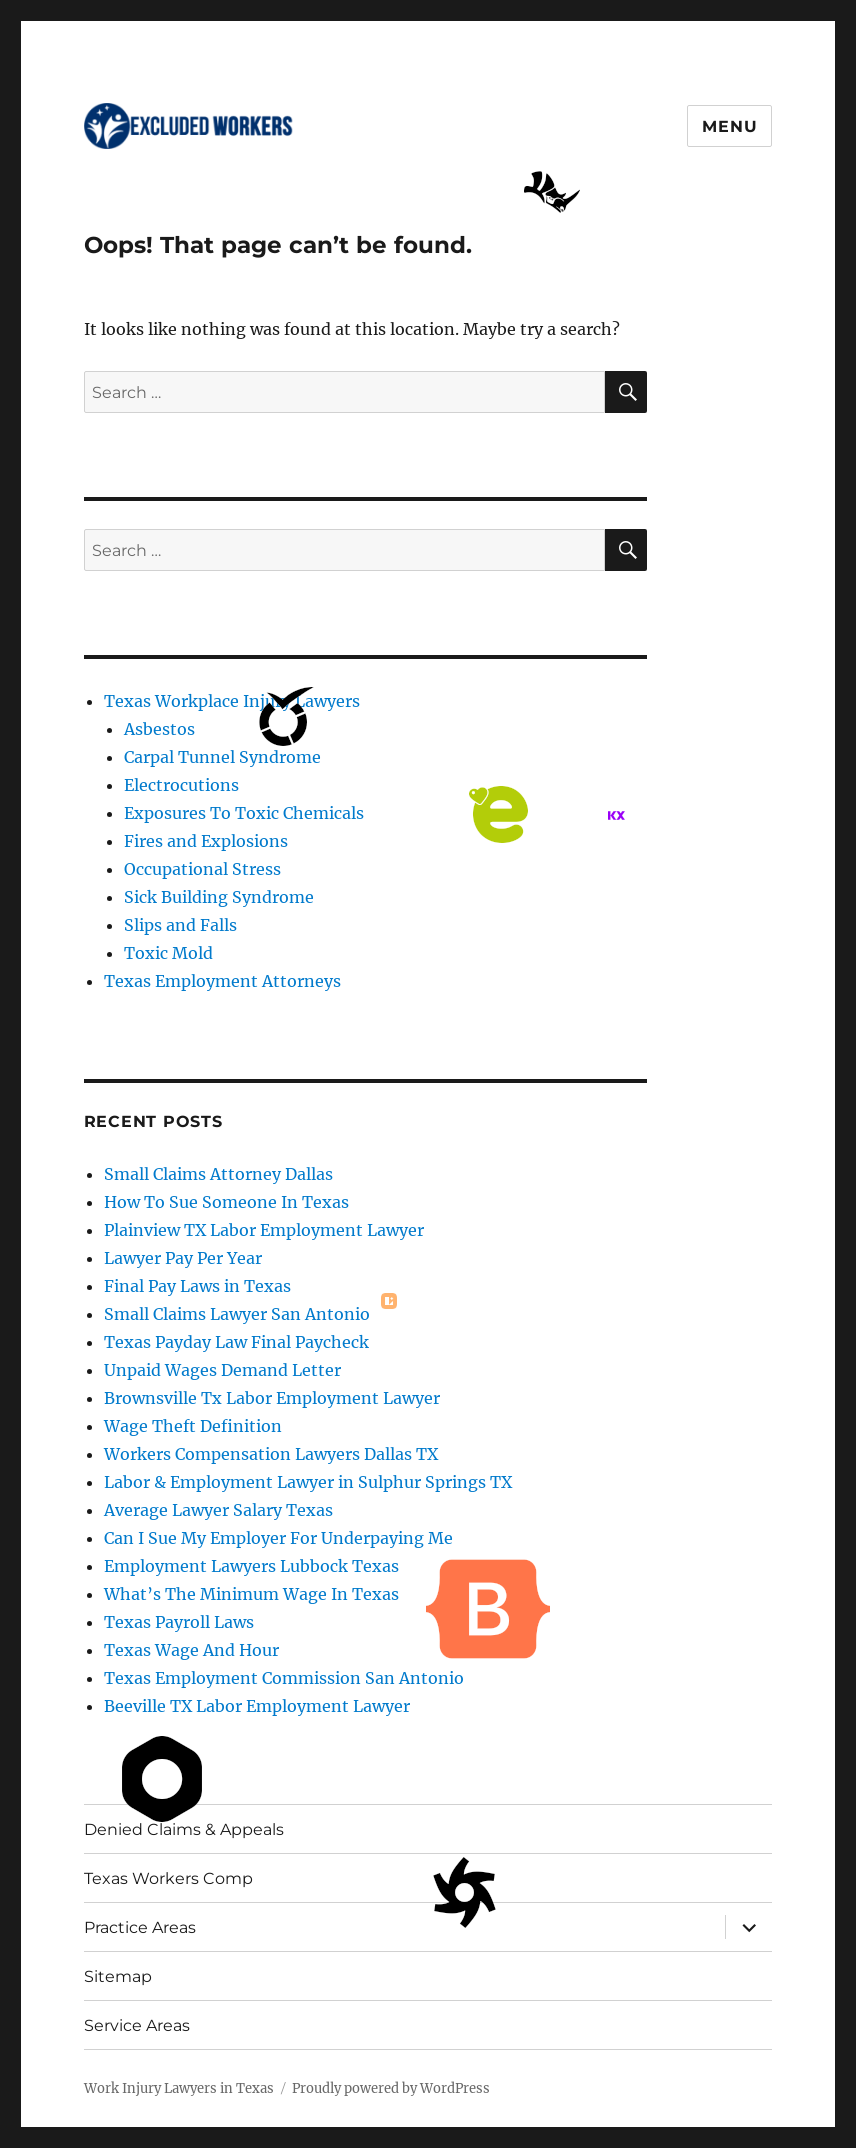 This screenshot has width=856, height=2148. I want to click on open medusa commerce dashboard, so click(162, 1779).